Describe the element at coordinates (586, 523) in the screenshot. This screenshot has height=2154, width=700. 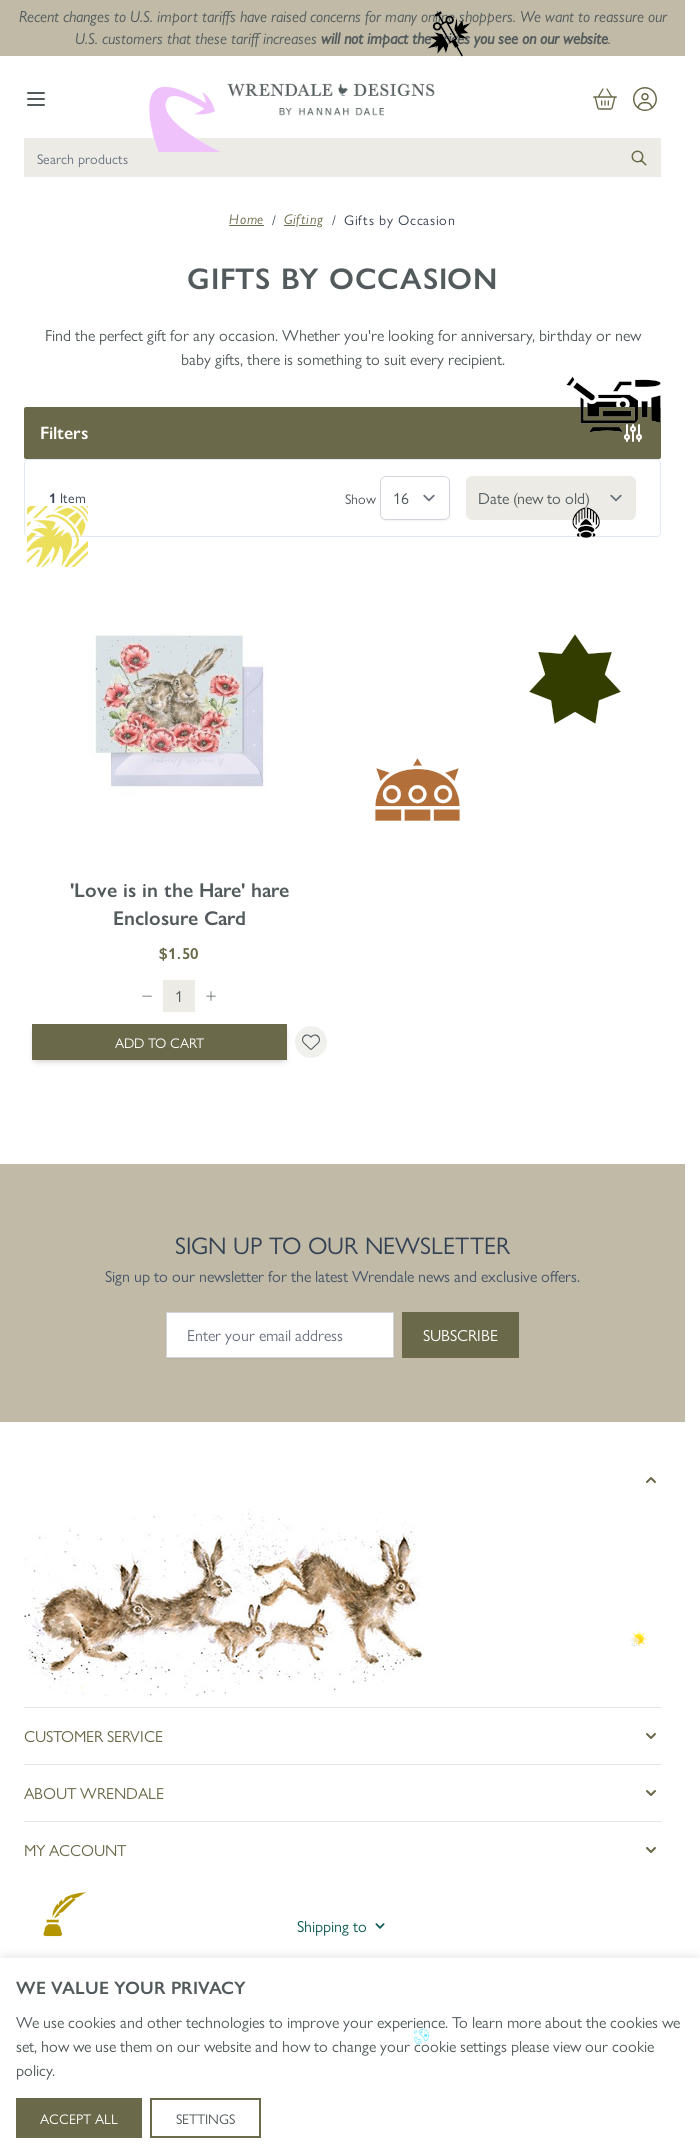
I see `represents a beetle or insect creature in a game interface` at that location.